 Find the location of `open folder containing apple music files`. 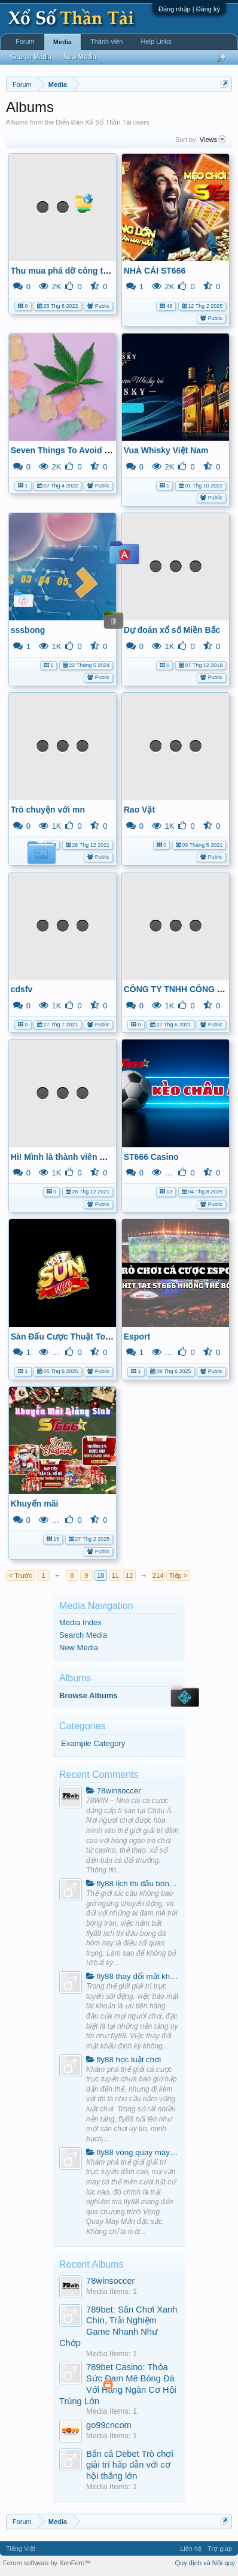

open folder containing apple music files is located at coordinates (23, 600).